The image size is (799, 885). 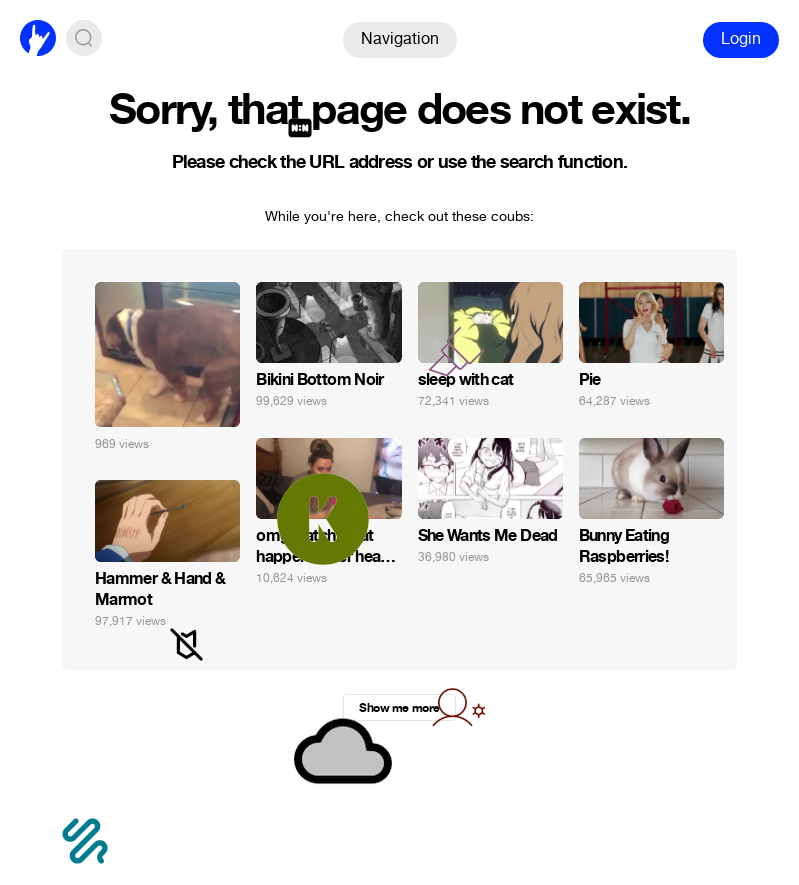 What do you see at coordinates (457, 709) in the screenshot?
I see `access user settings` at bounding box center [457, 709].